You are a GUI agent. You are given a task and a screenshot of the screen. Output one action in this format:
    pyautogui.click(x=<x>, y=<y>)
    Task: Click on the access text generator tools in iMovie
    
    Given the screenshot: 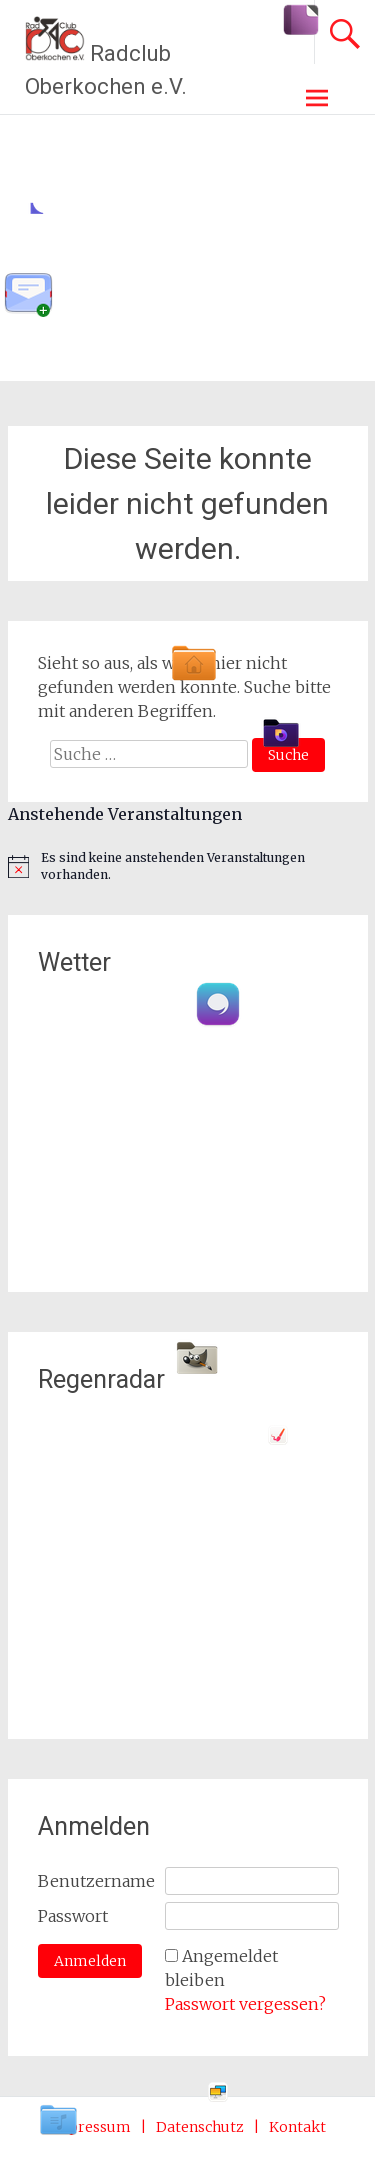 What is the action you would take?
    pyautogui.click(x=45, y=200)
    